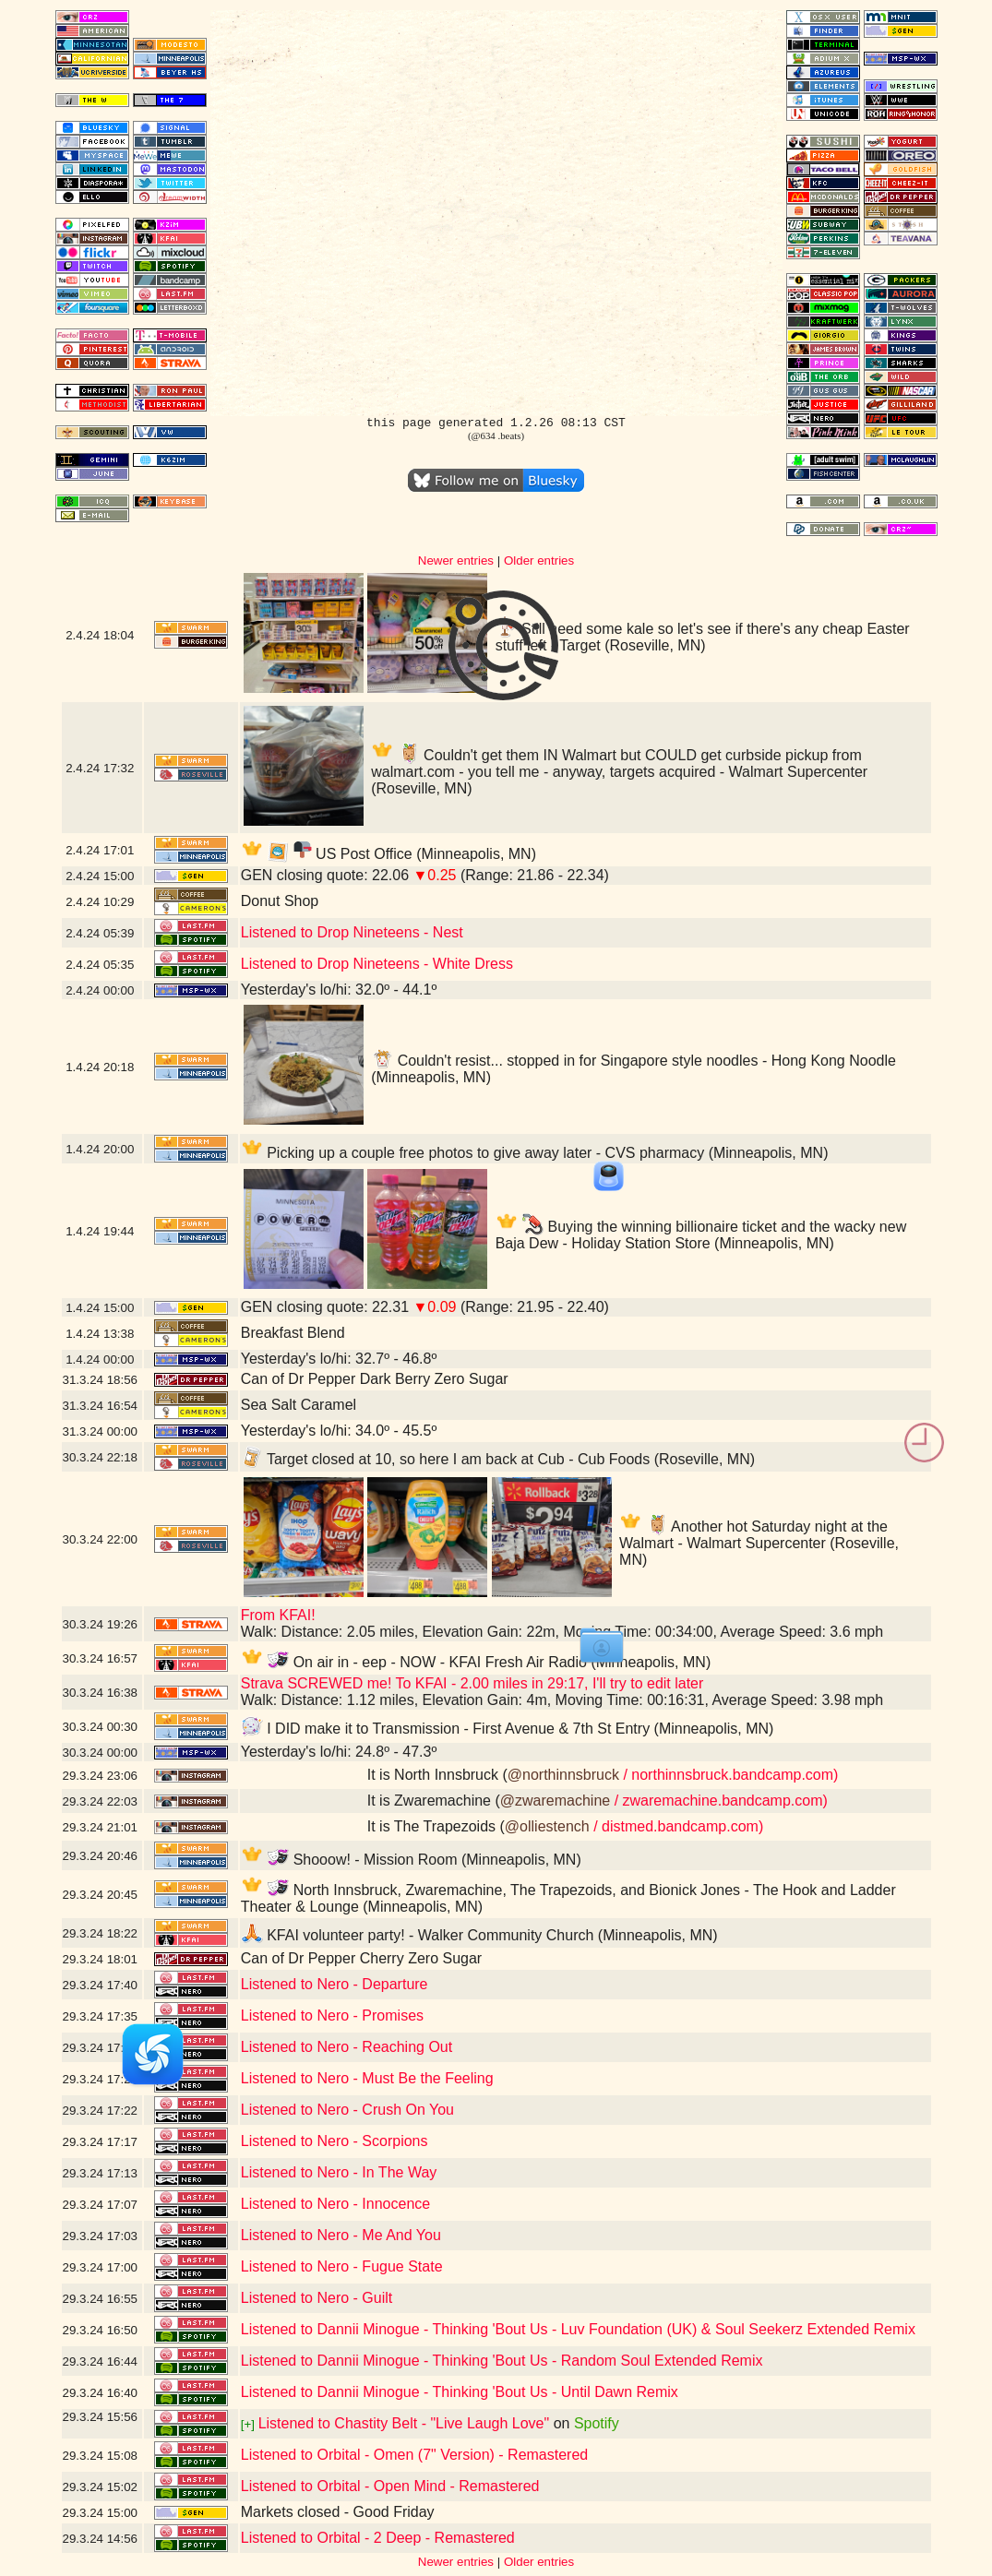  What do you see at coordinates (608, 1175) in the screenshot?
I see `open eye of gnome image viewer` at bounding box center [608, 1175].